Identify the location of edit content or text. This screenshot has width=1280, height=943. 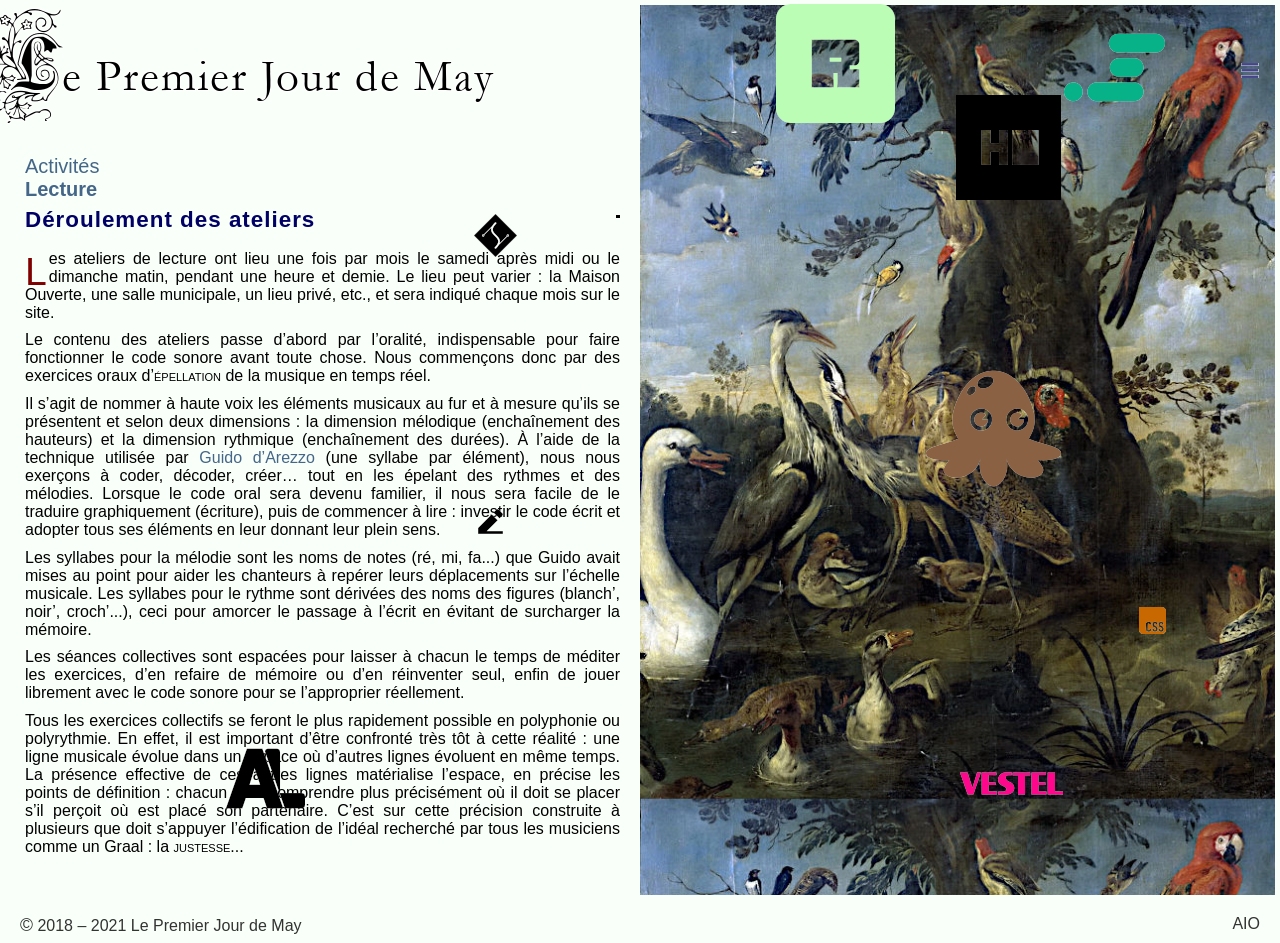
(490, 521).